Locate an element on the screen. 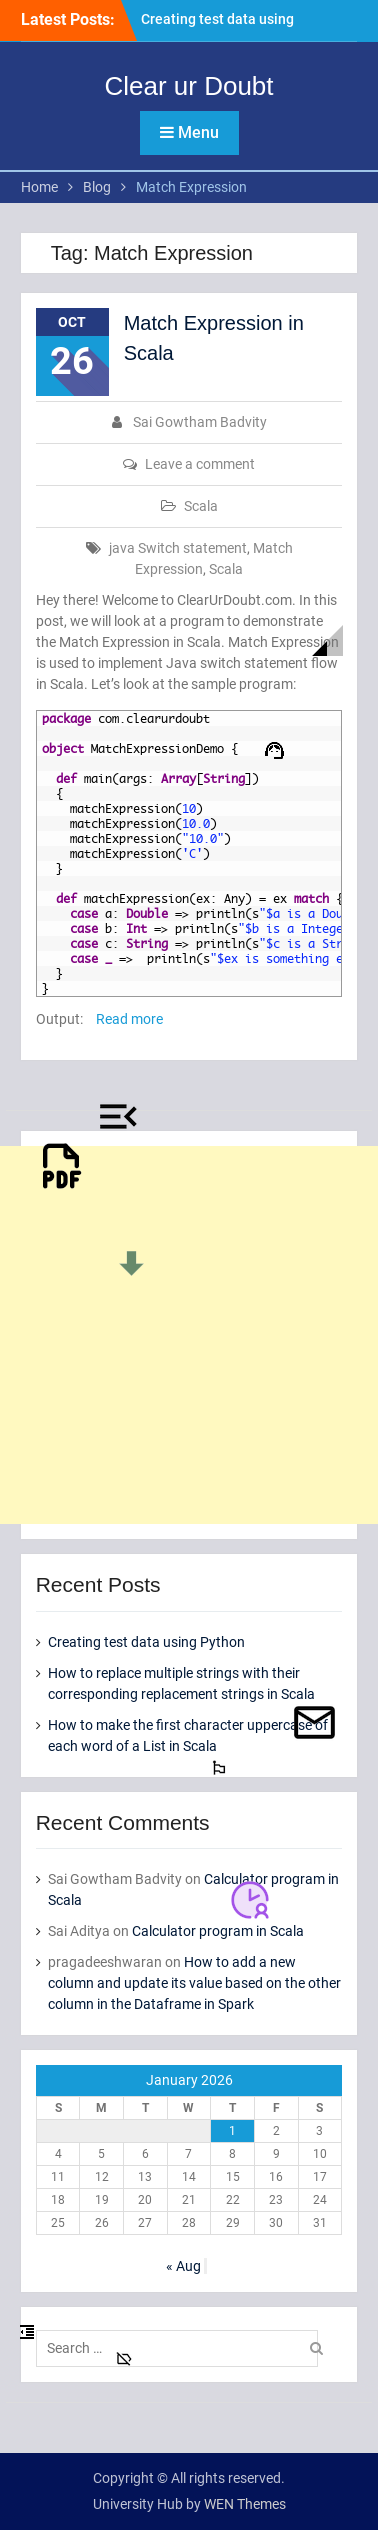 The height and width of the screenshot is (2530, 378). indicates weak cellular signal strength is located at coordinates (327, 640).